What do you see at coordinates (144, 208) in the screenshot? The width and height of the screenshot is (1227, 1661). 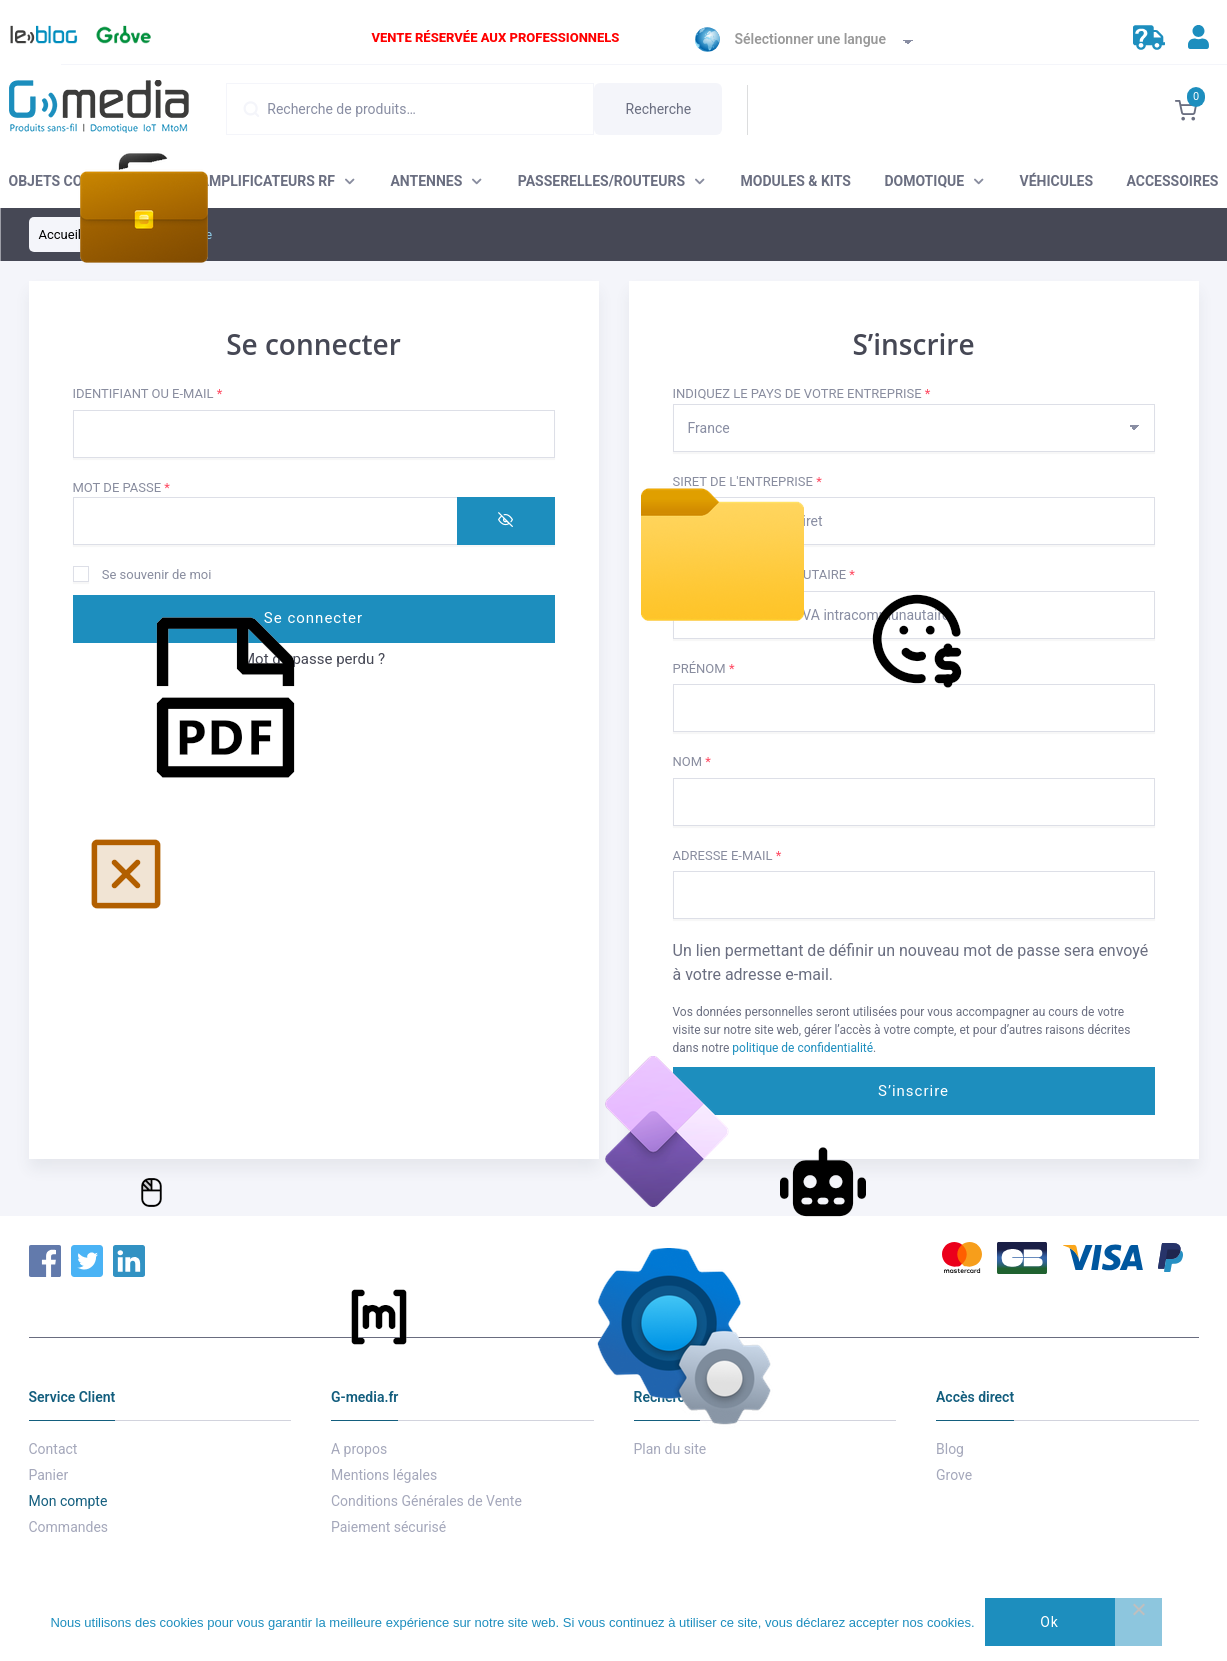 I see `access work or business files` at bounding box center [144, 208].